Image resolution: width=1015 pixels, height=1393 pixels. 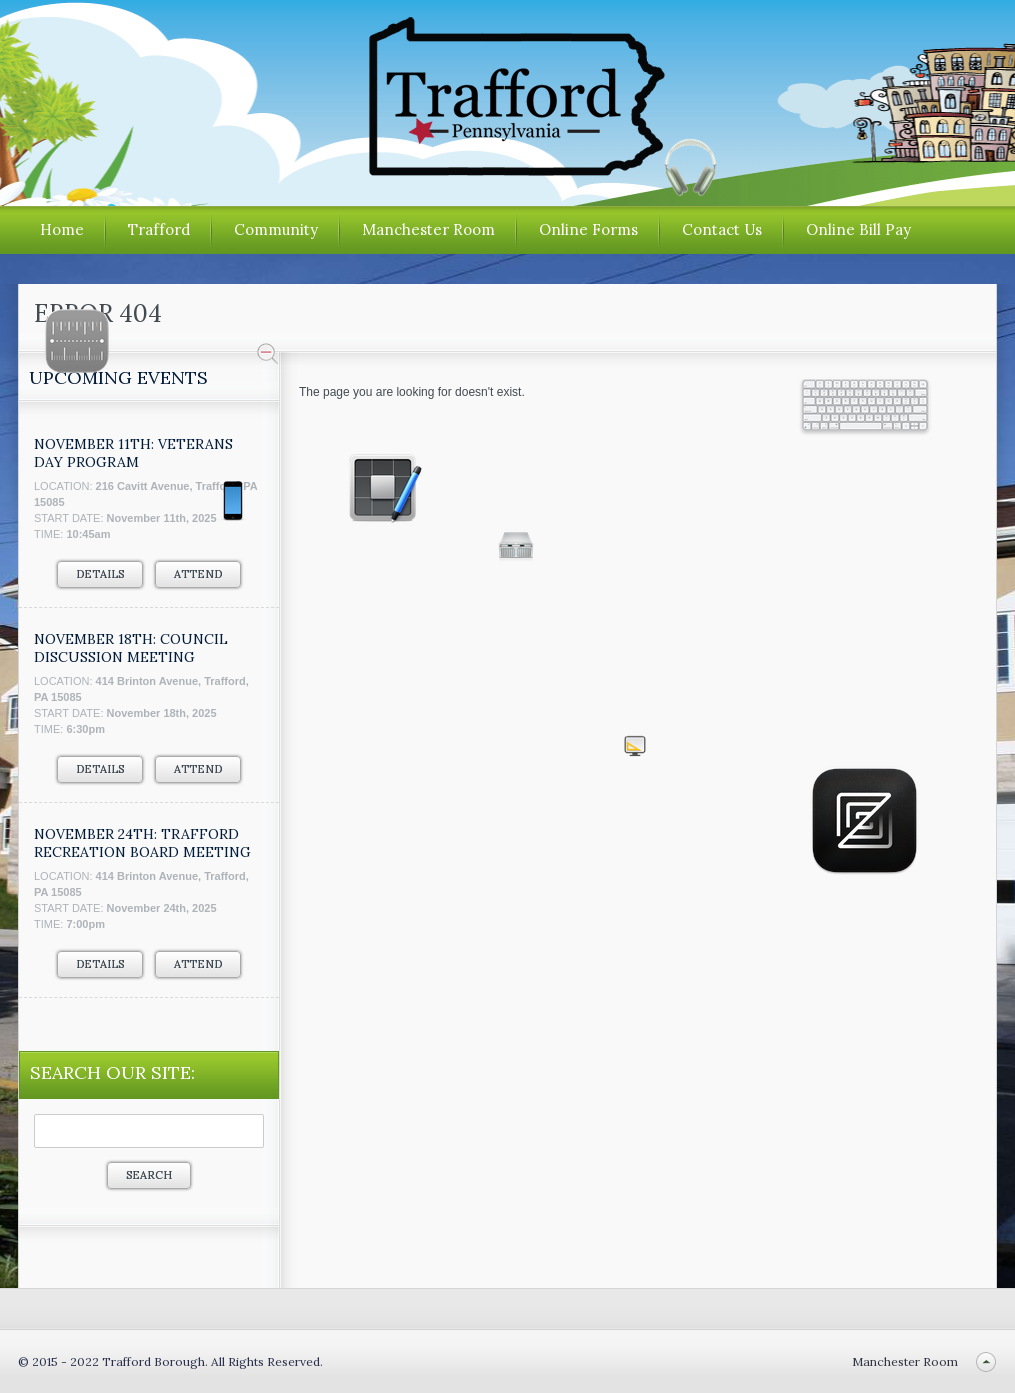 What do you see at coordinates (233, 501) in the screenshot?
I see `iPod Touch device connected to your system` at bounding box center [233, 501].